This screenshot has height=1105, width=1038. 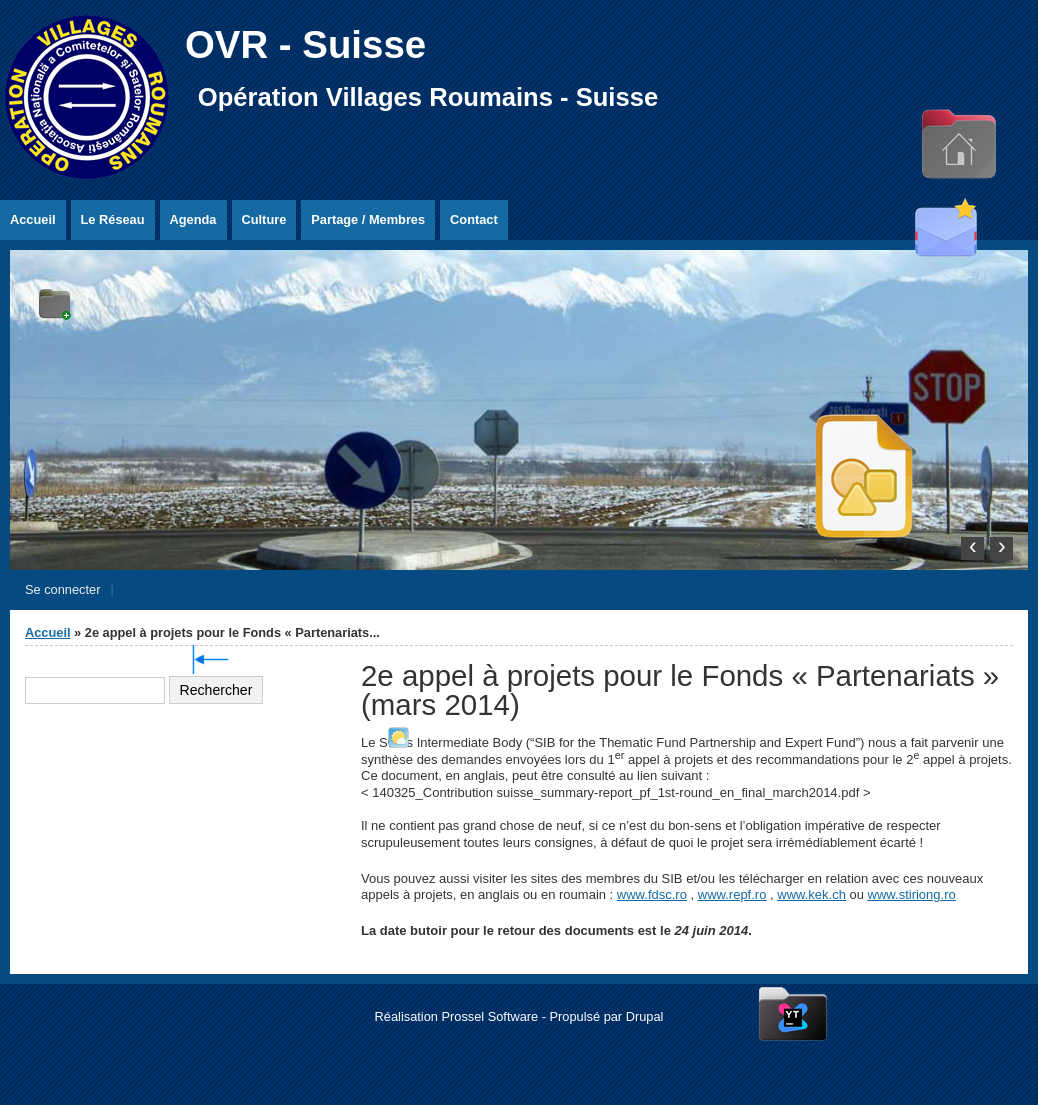 I want to click on create a new folder, so click(x=54, y=303).